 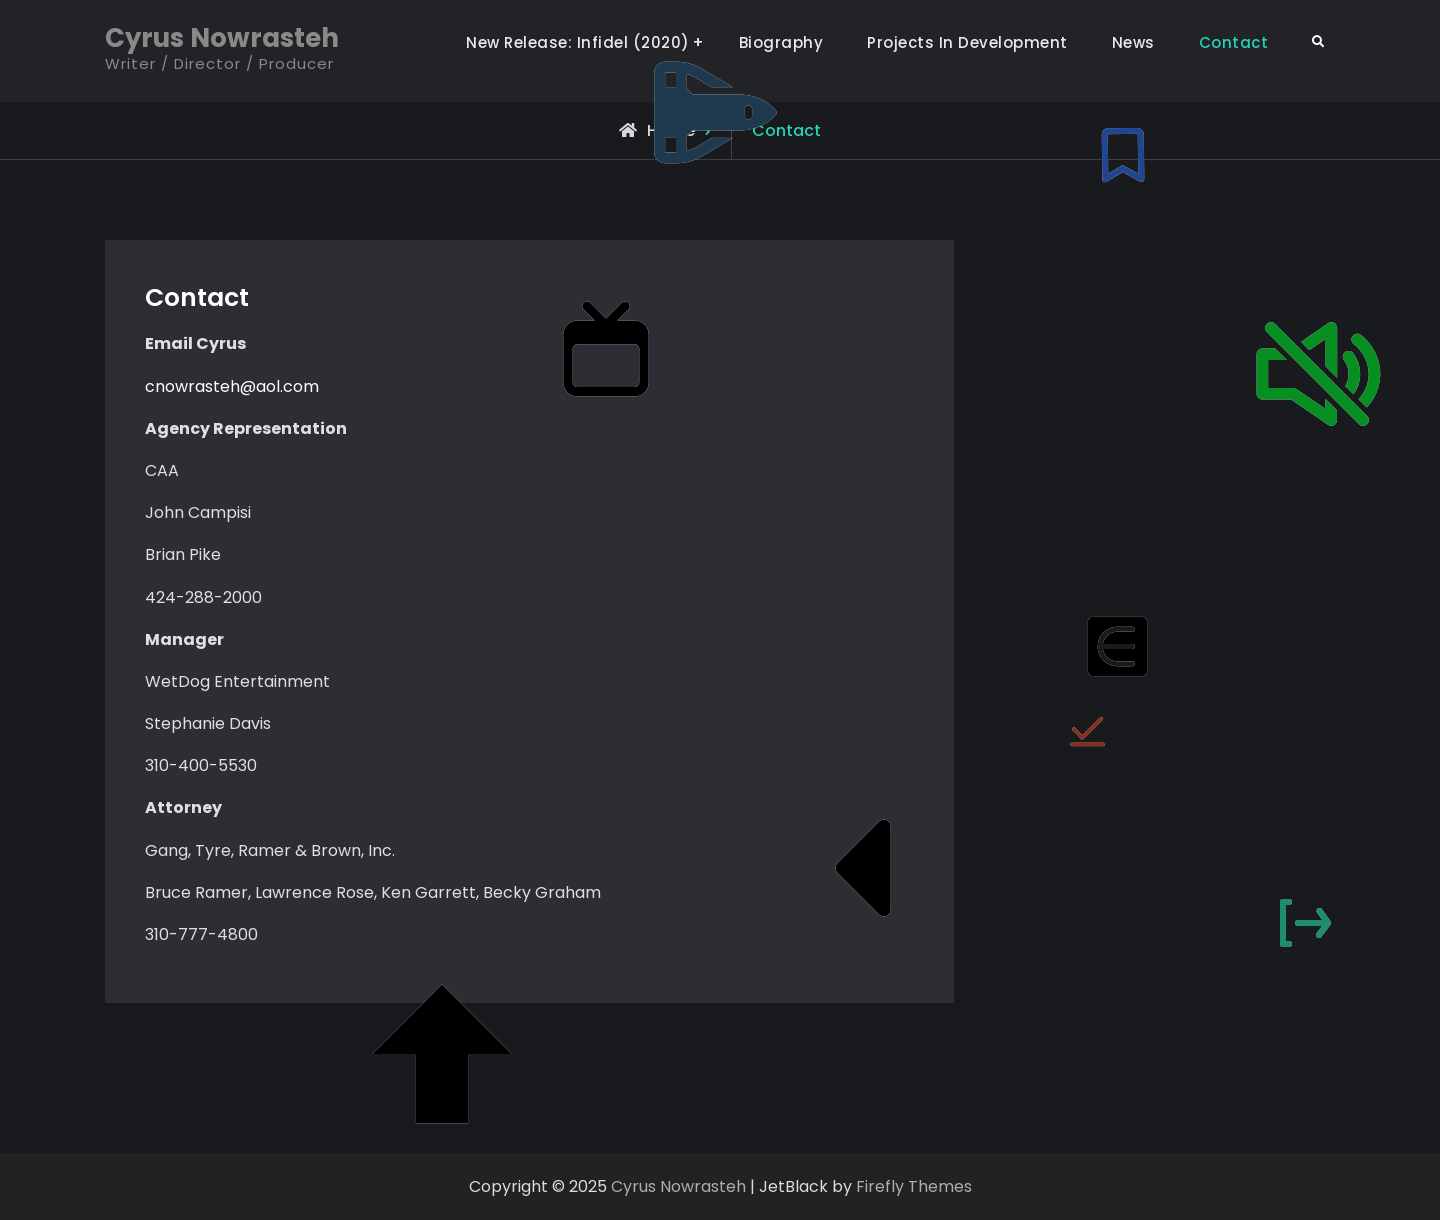 What do you see at coordinates (606, 349) in the screenshot?
I see `access tv or video streaming` at bounding box center [606, 349].